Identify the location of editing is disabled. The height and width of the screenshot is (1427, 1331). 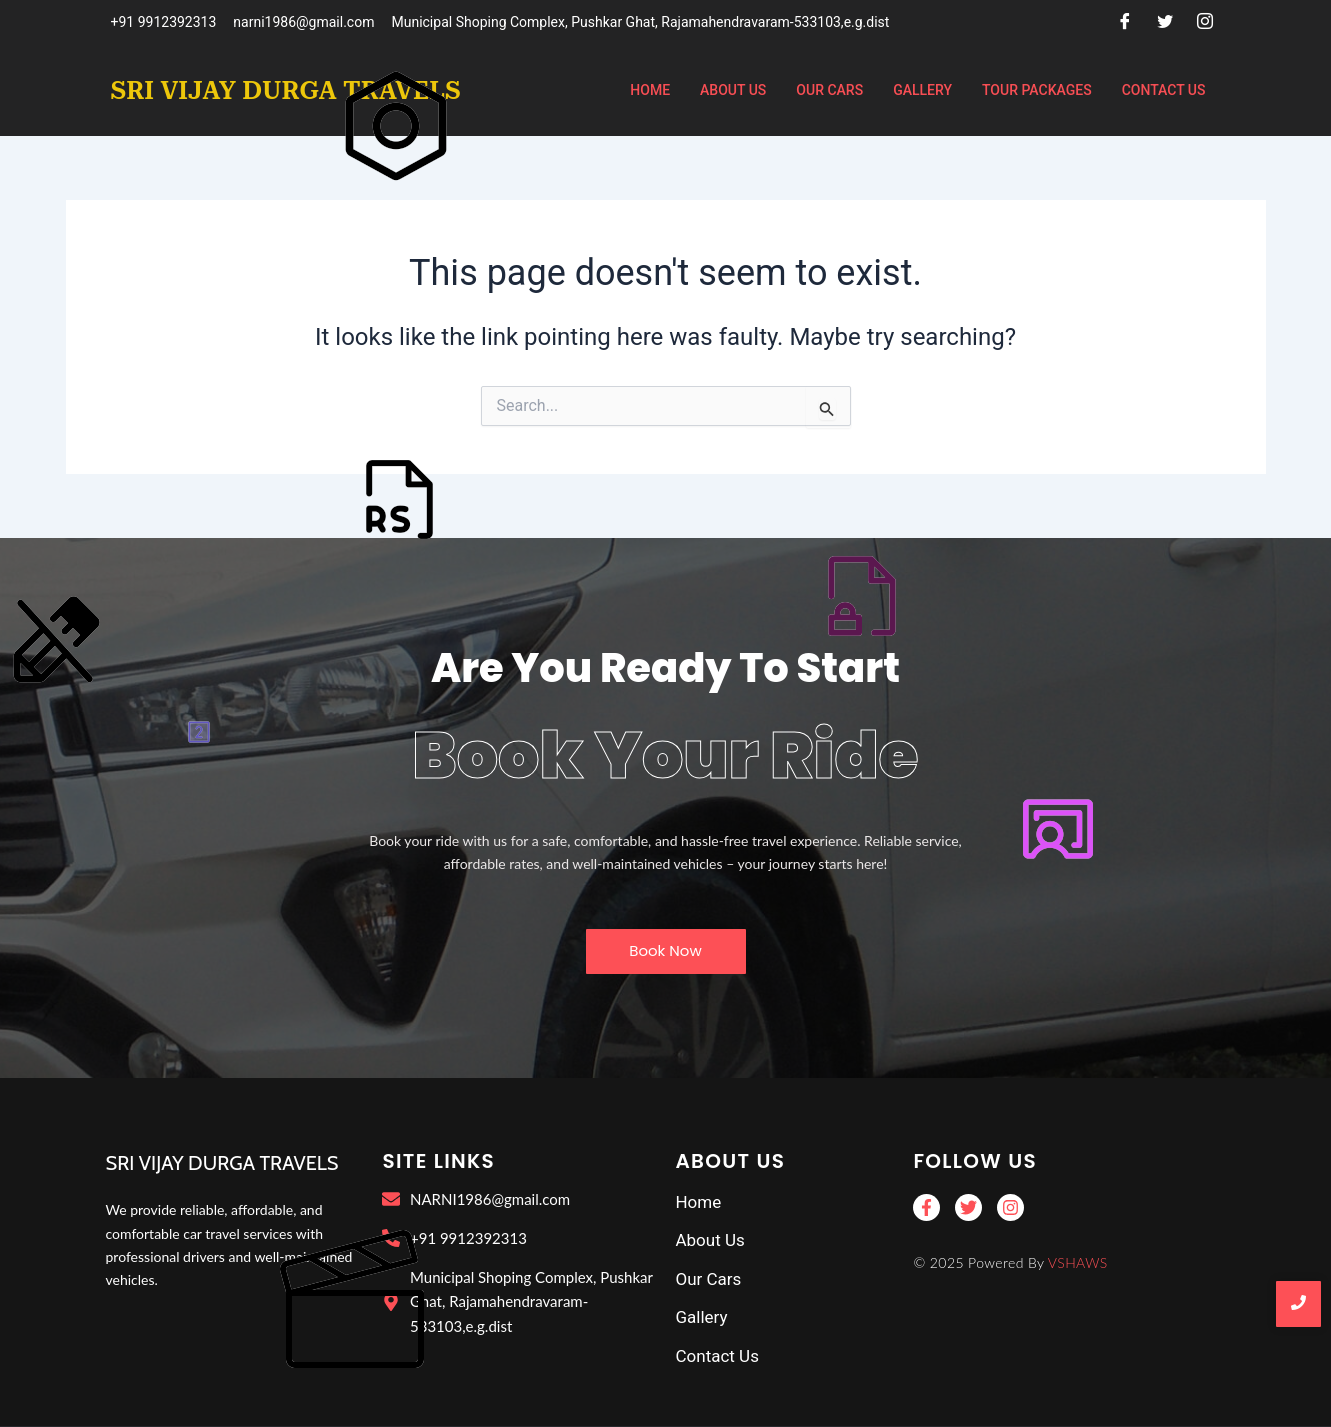
(55, 641).